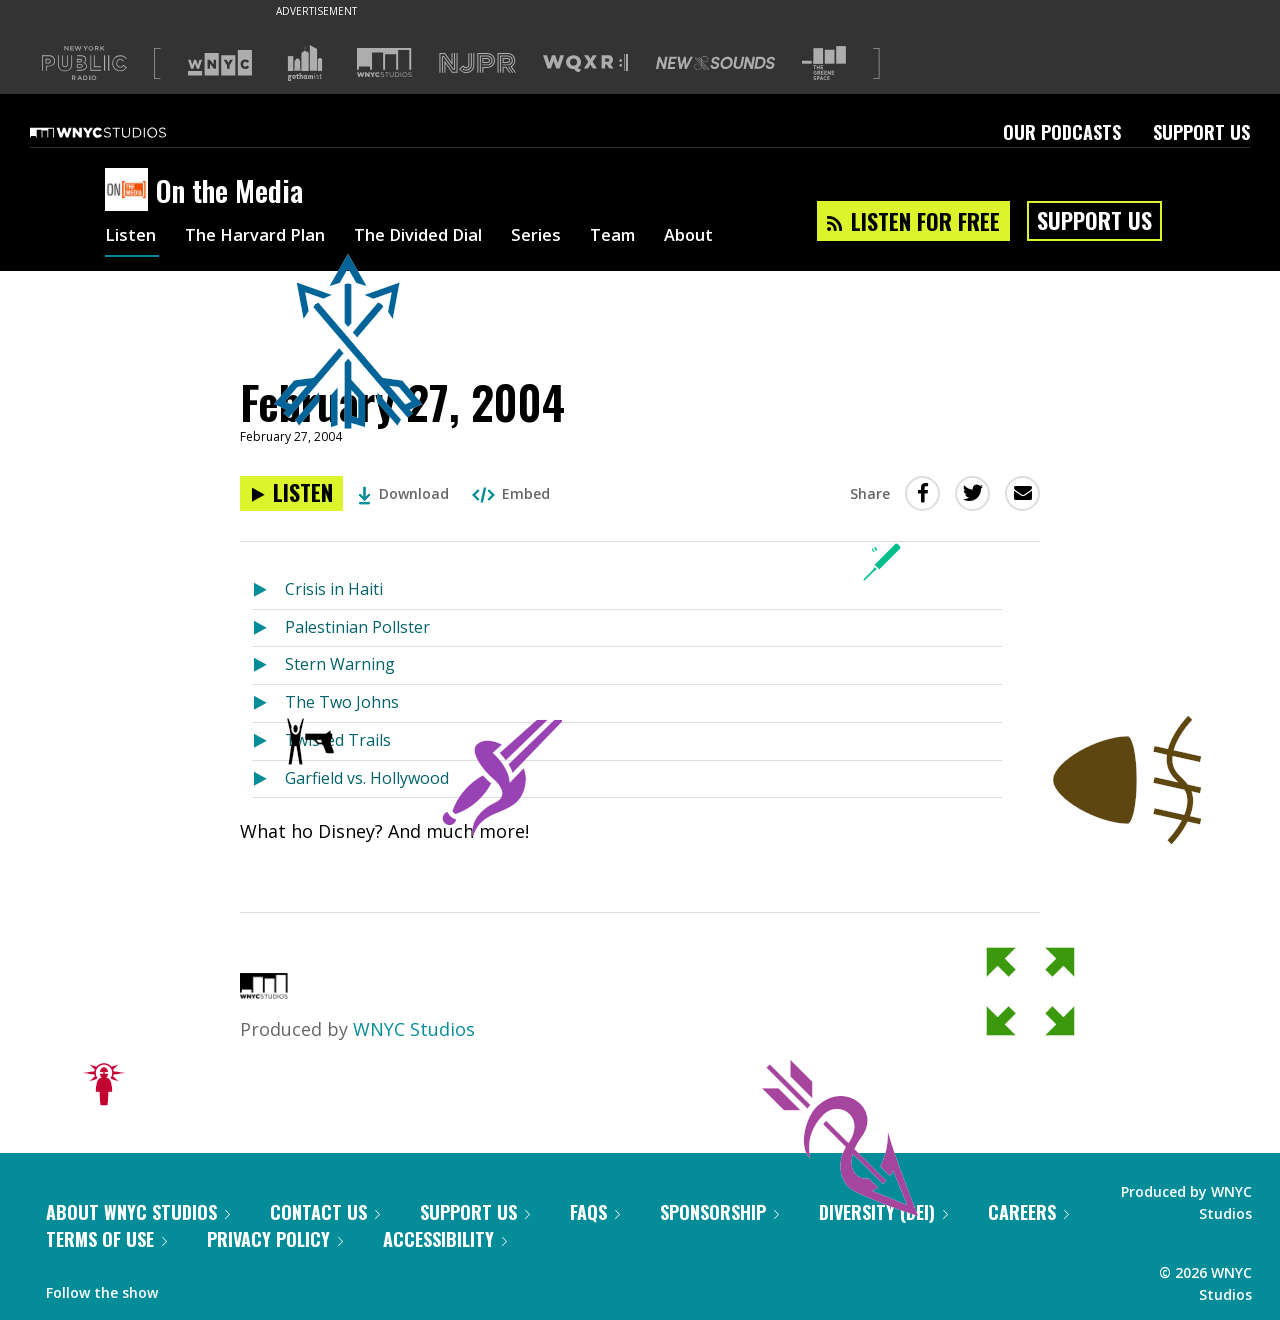 This screenshot has height=1320, width=1280. What do you see at coordinates (347, 342) in the screenshot?
I see `select multiple arrows or projectiles` at bounding box center [347, 342].